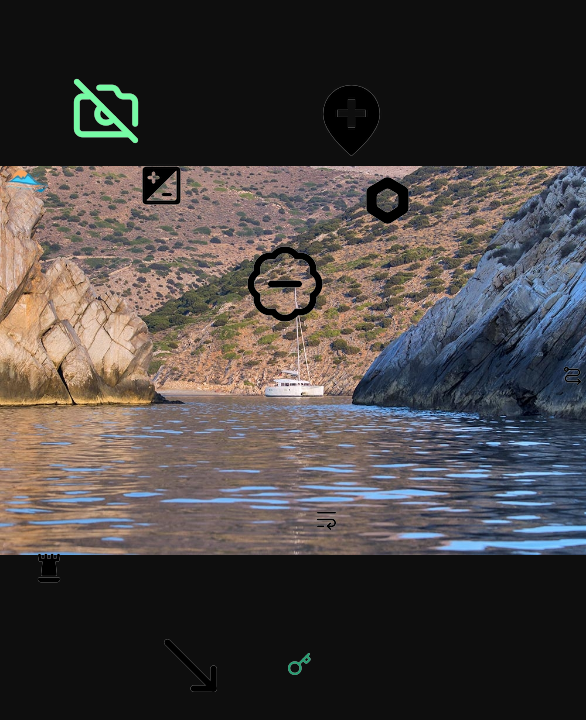 This screenshot has width=586, height=720. Describe the element at coordinates (572, 375) in the screenshot. I see `indicates an s-turn right in navigation directions` at that location.